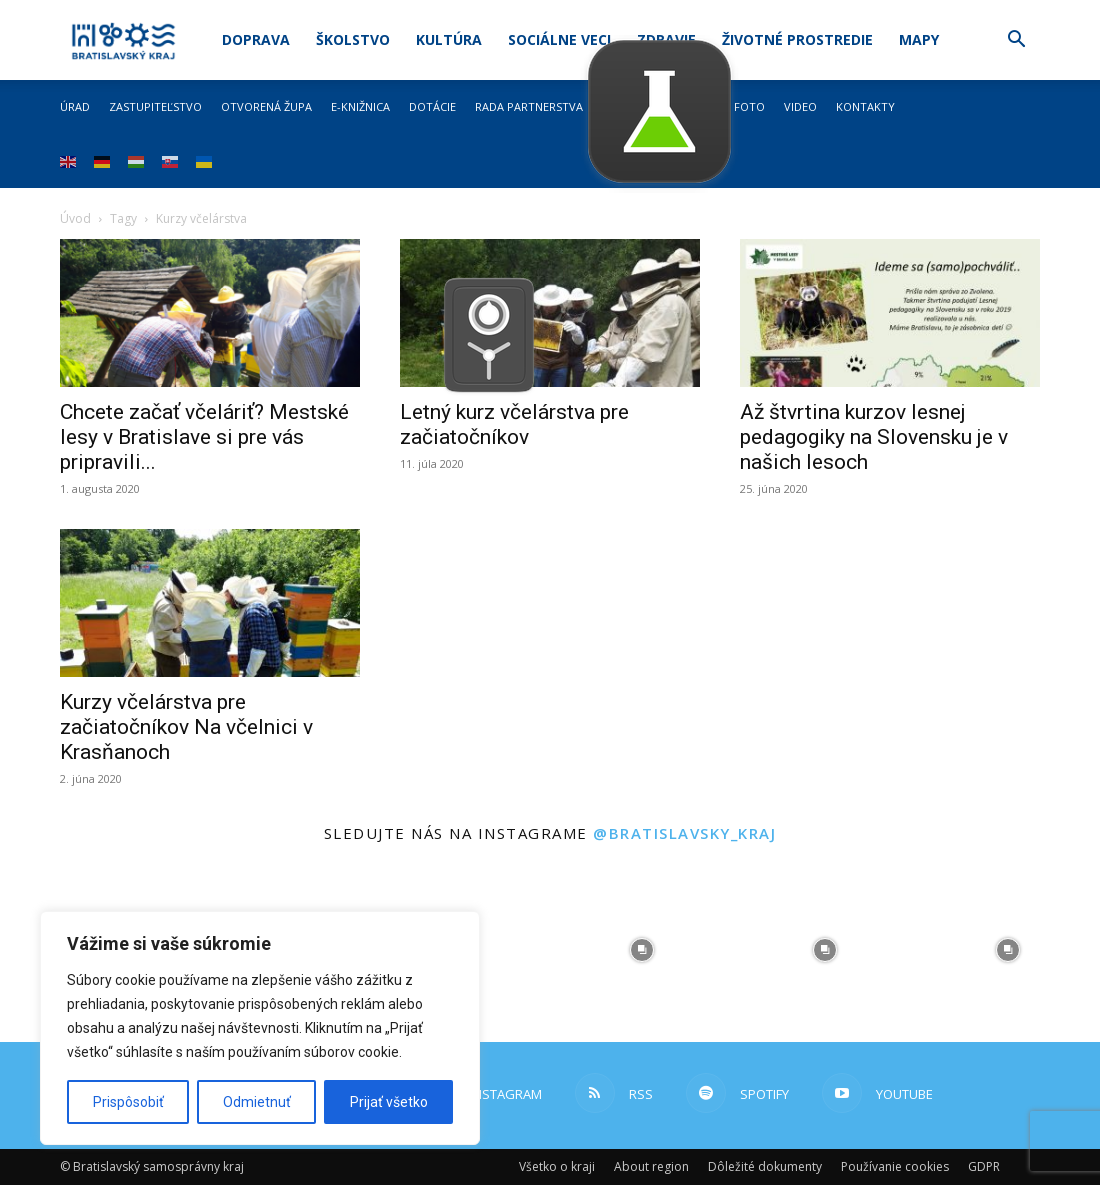 This screenshot has width=1100, height=1185. I want to click on open science or chemistry application, so click(659, 111).